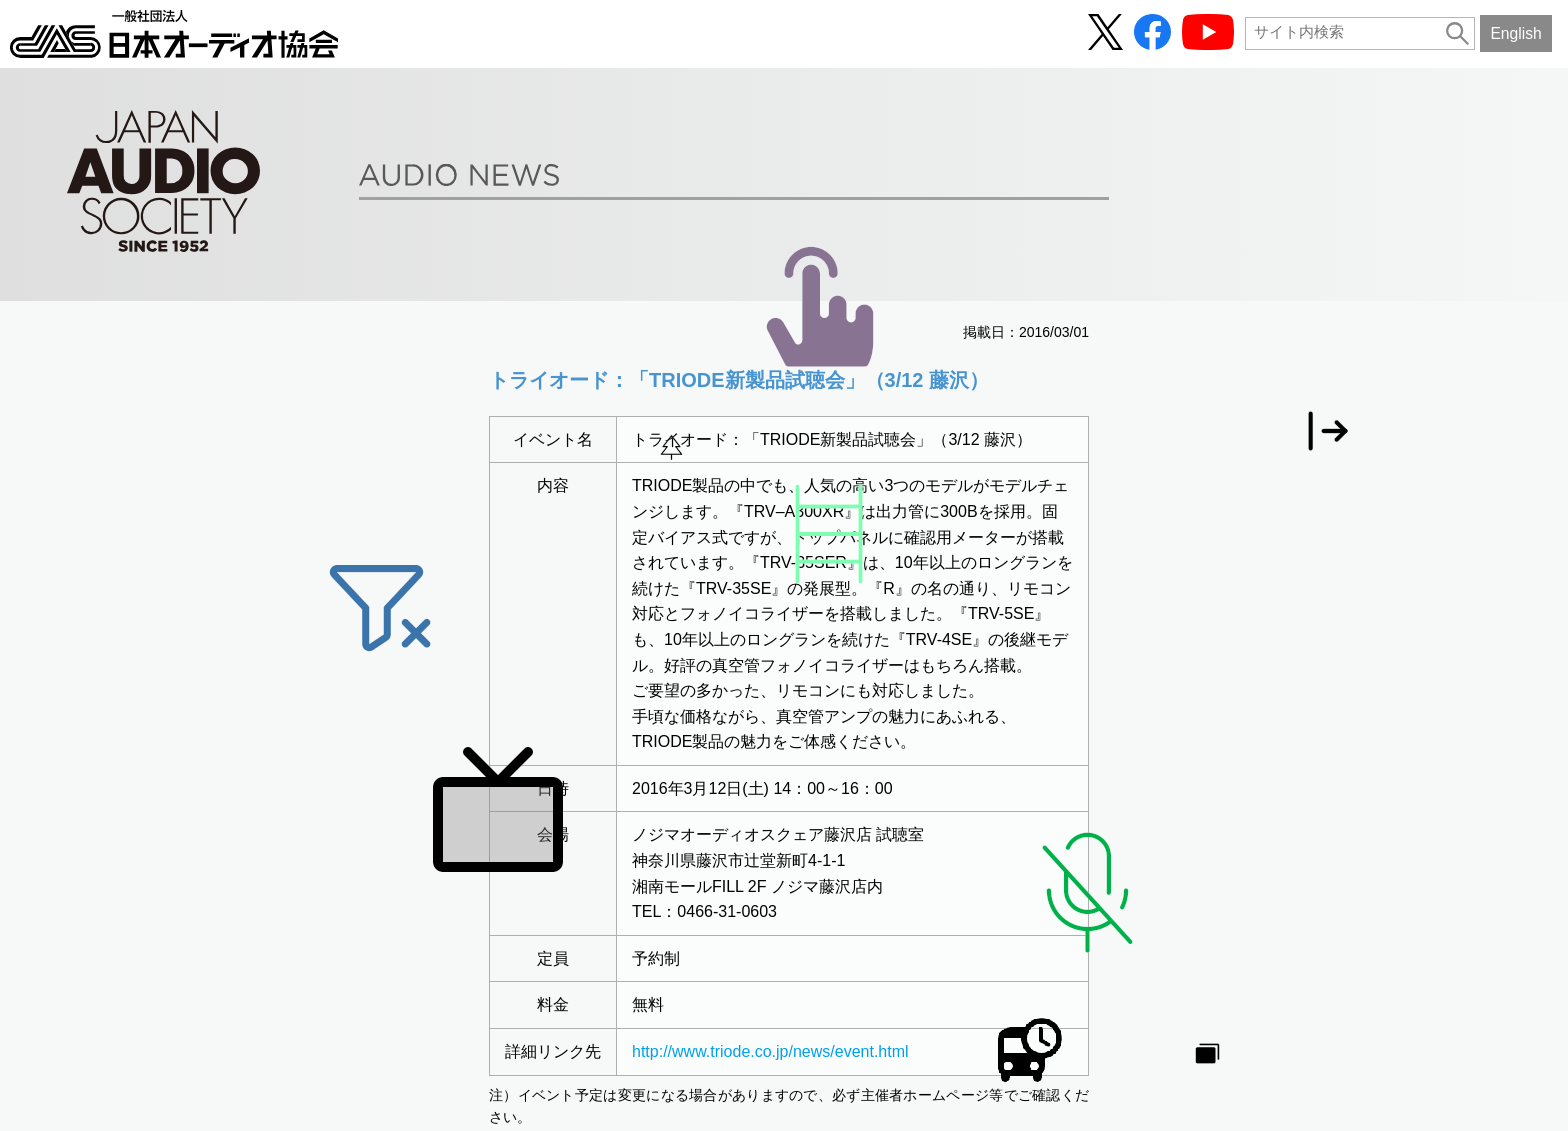 This screenshot has width=1568, height=1131. I want to click on access step-by-step instructions or tutorial, so click(829, 534).